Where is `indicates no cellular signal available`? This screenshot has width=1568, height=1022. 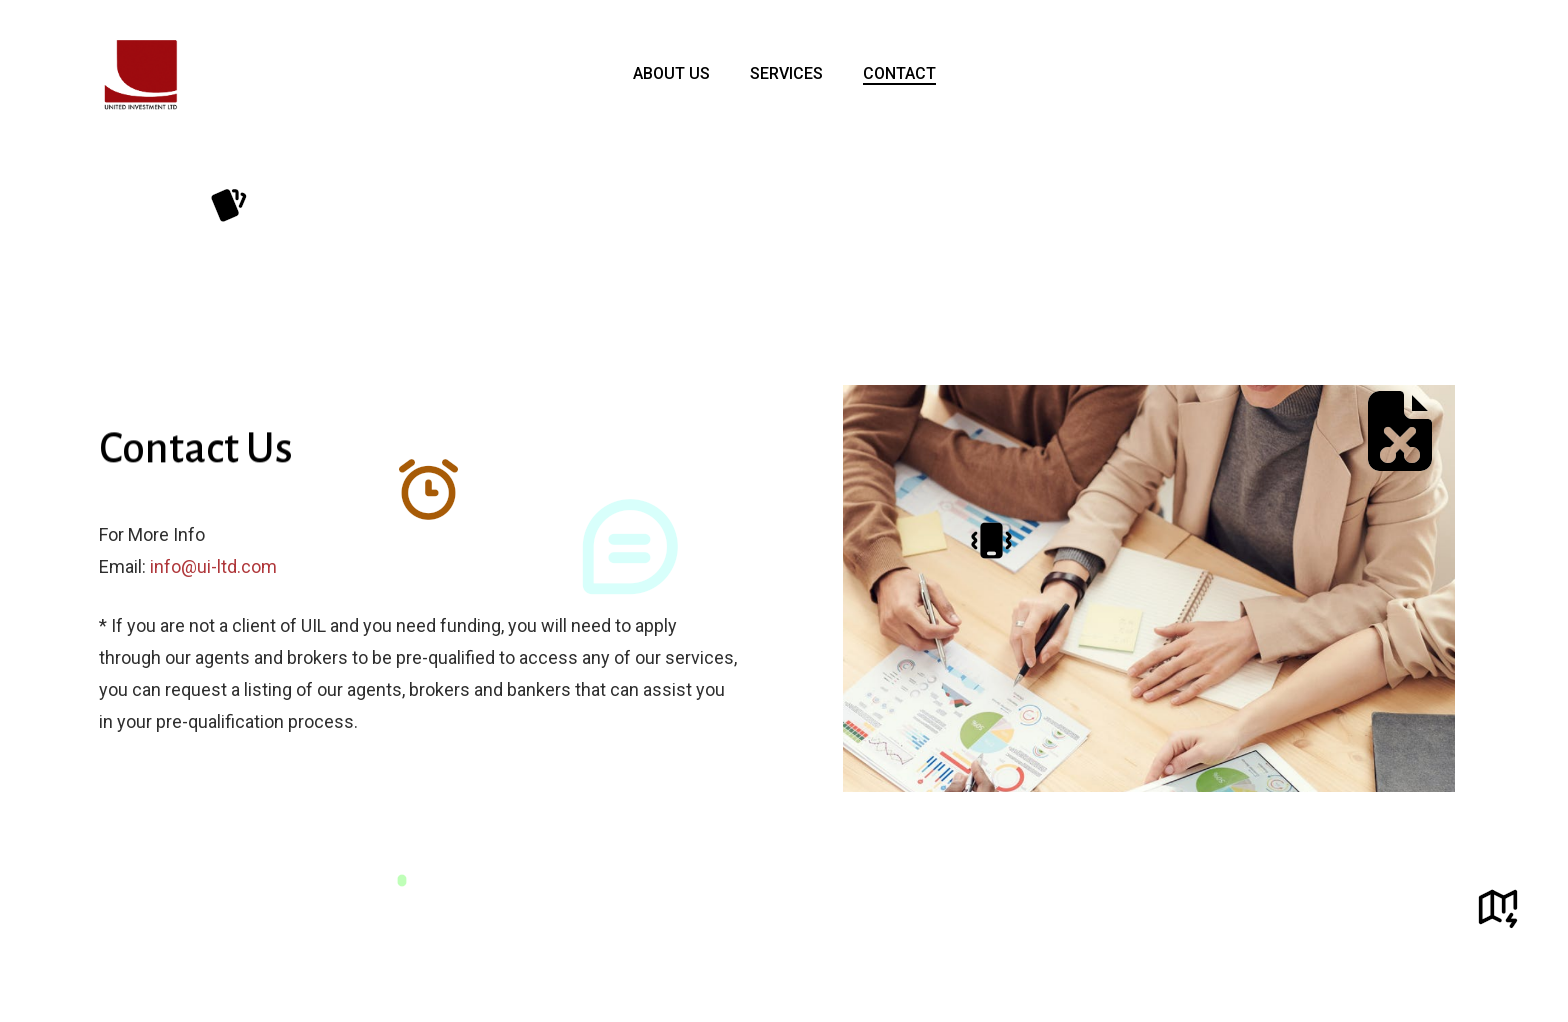
indicates no cellular signal available is located at coordinates (435, 855).